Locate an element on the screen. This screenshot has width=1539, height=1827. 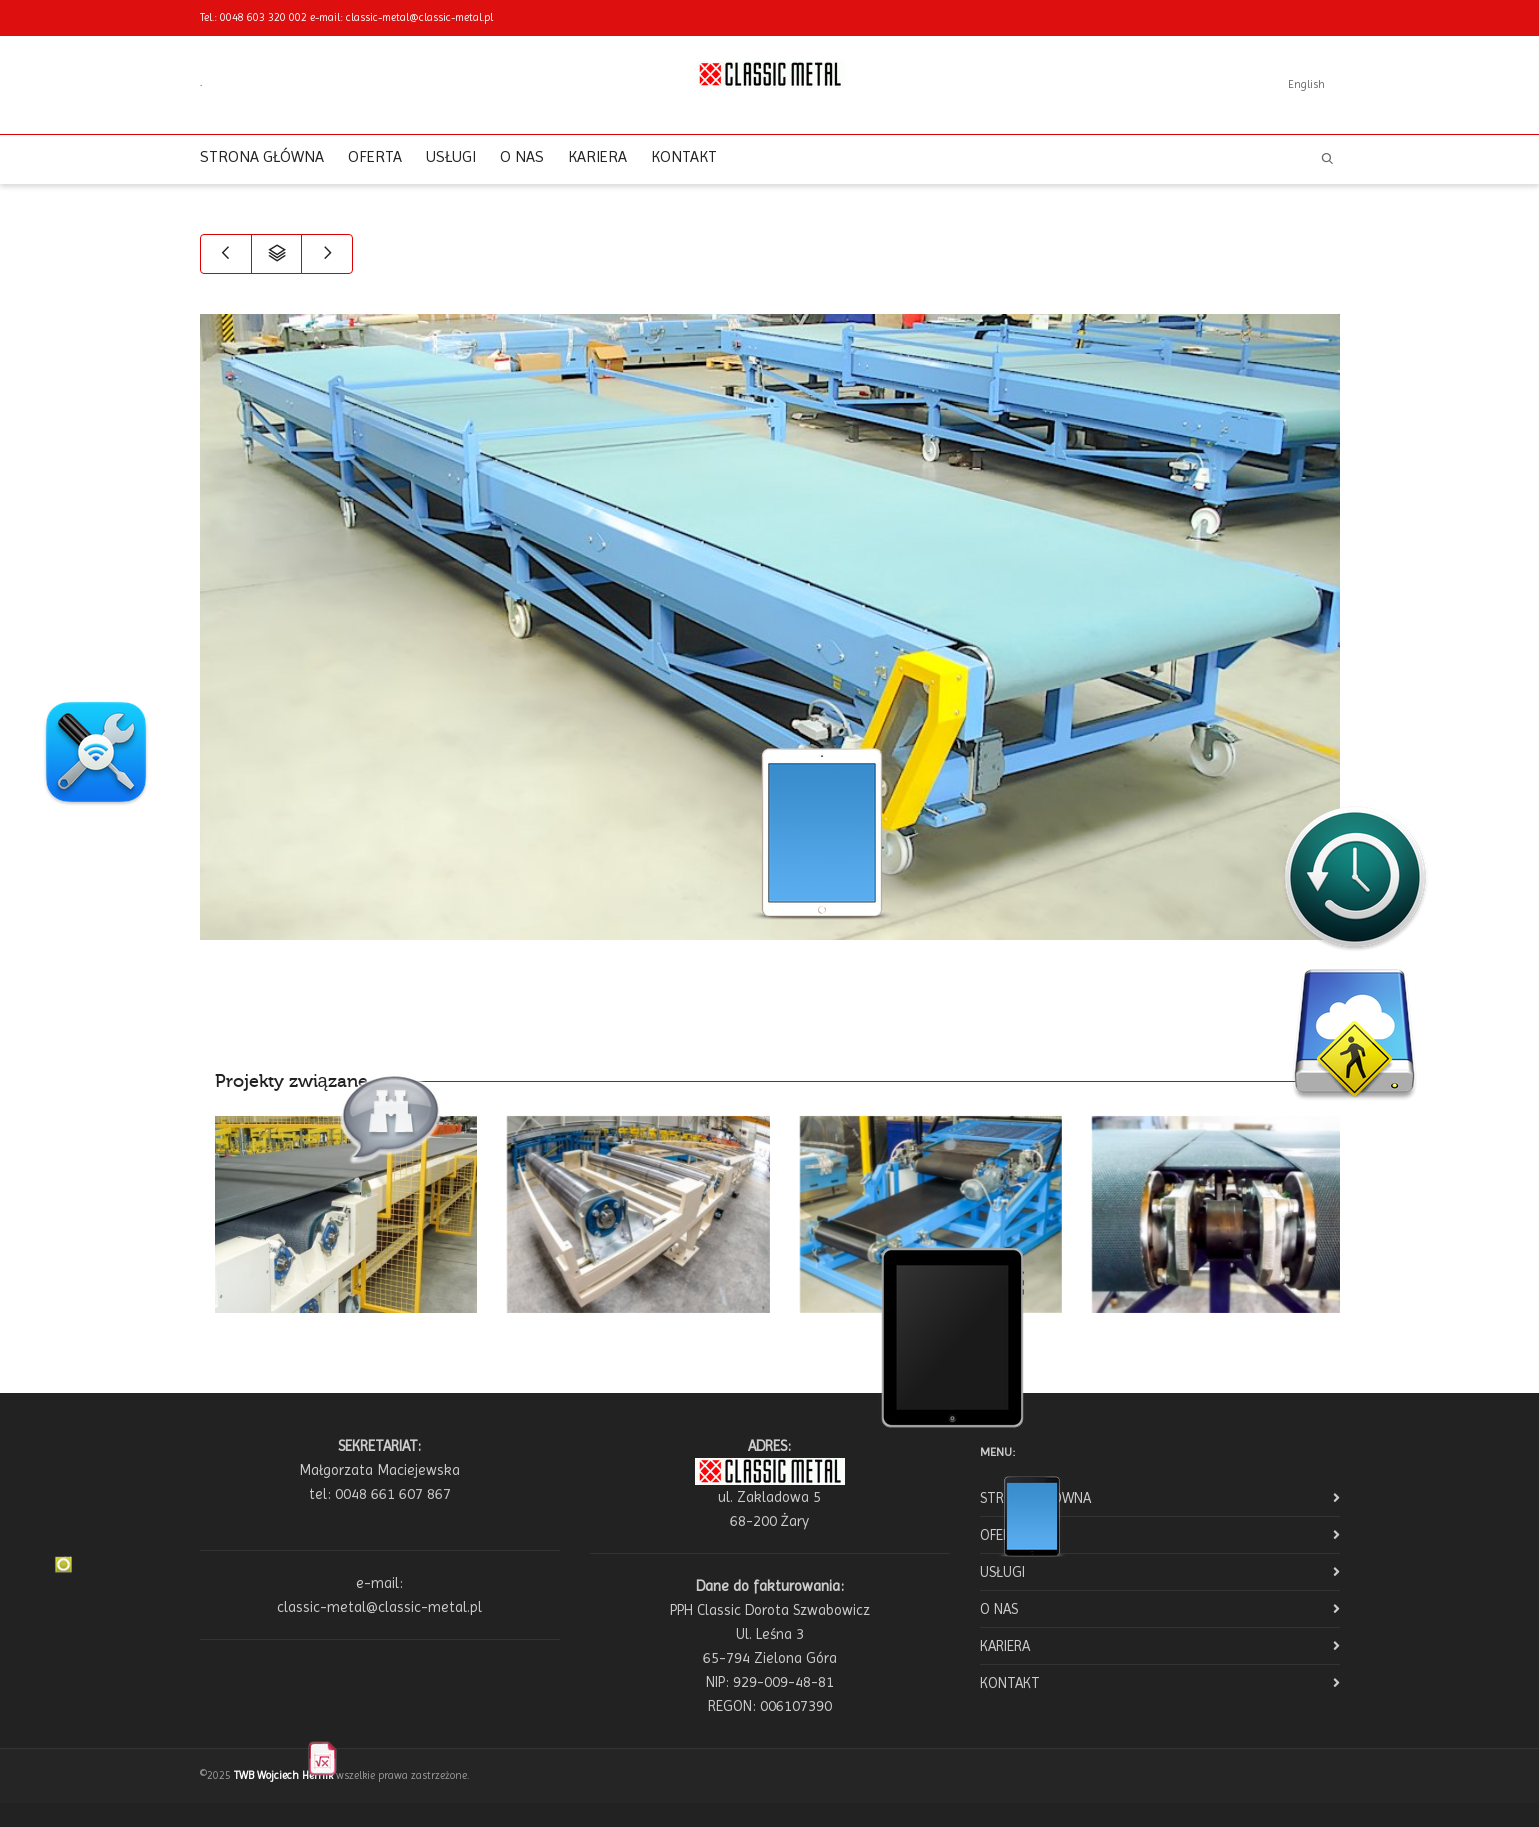
open wireless diagnostics tool is located at coordinates (96, 752).